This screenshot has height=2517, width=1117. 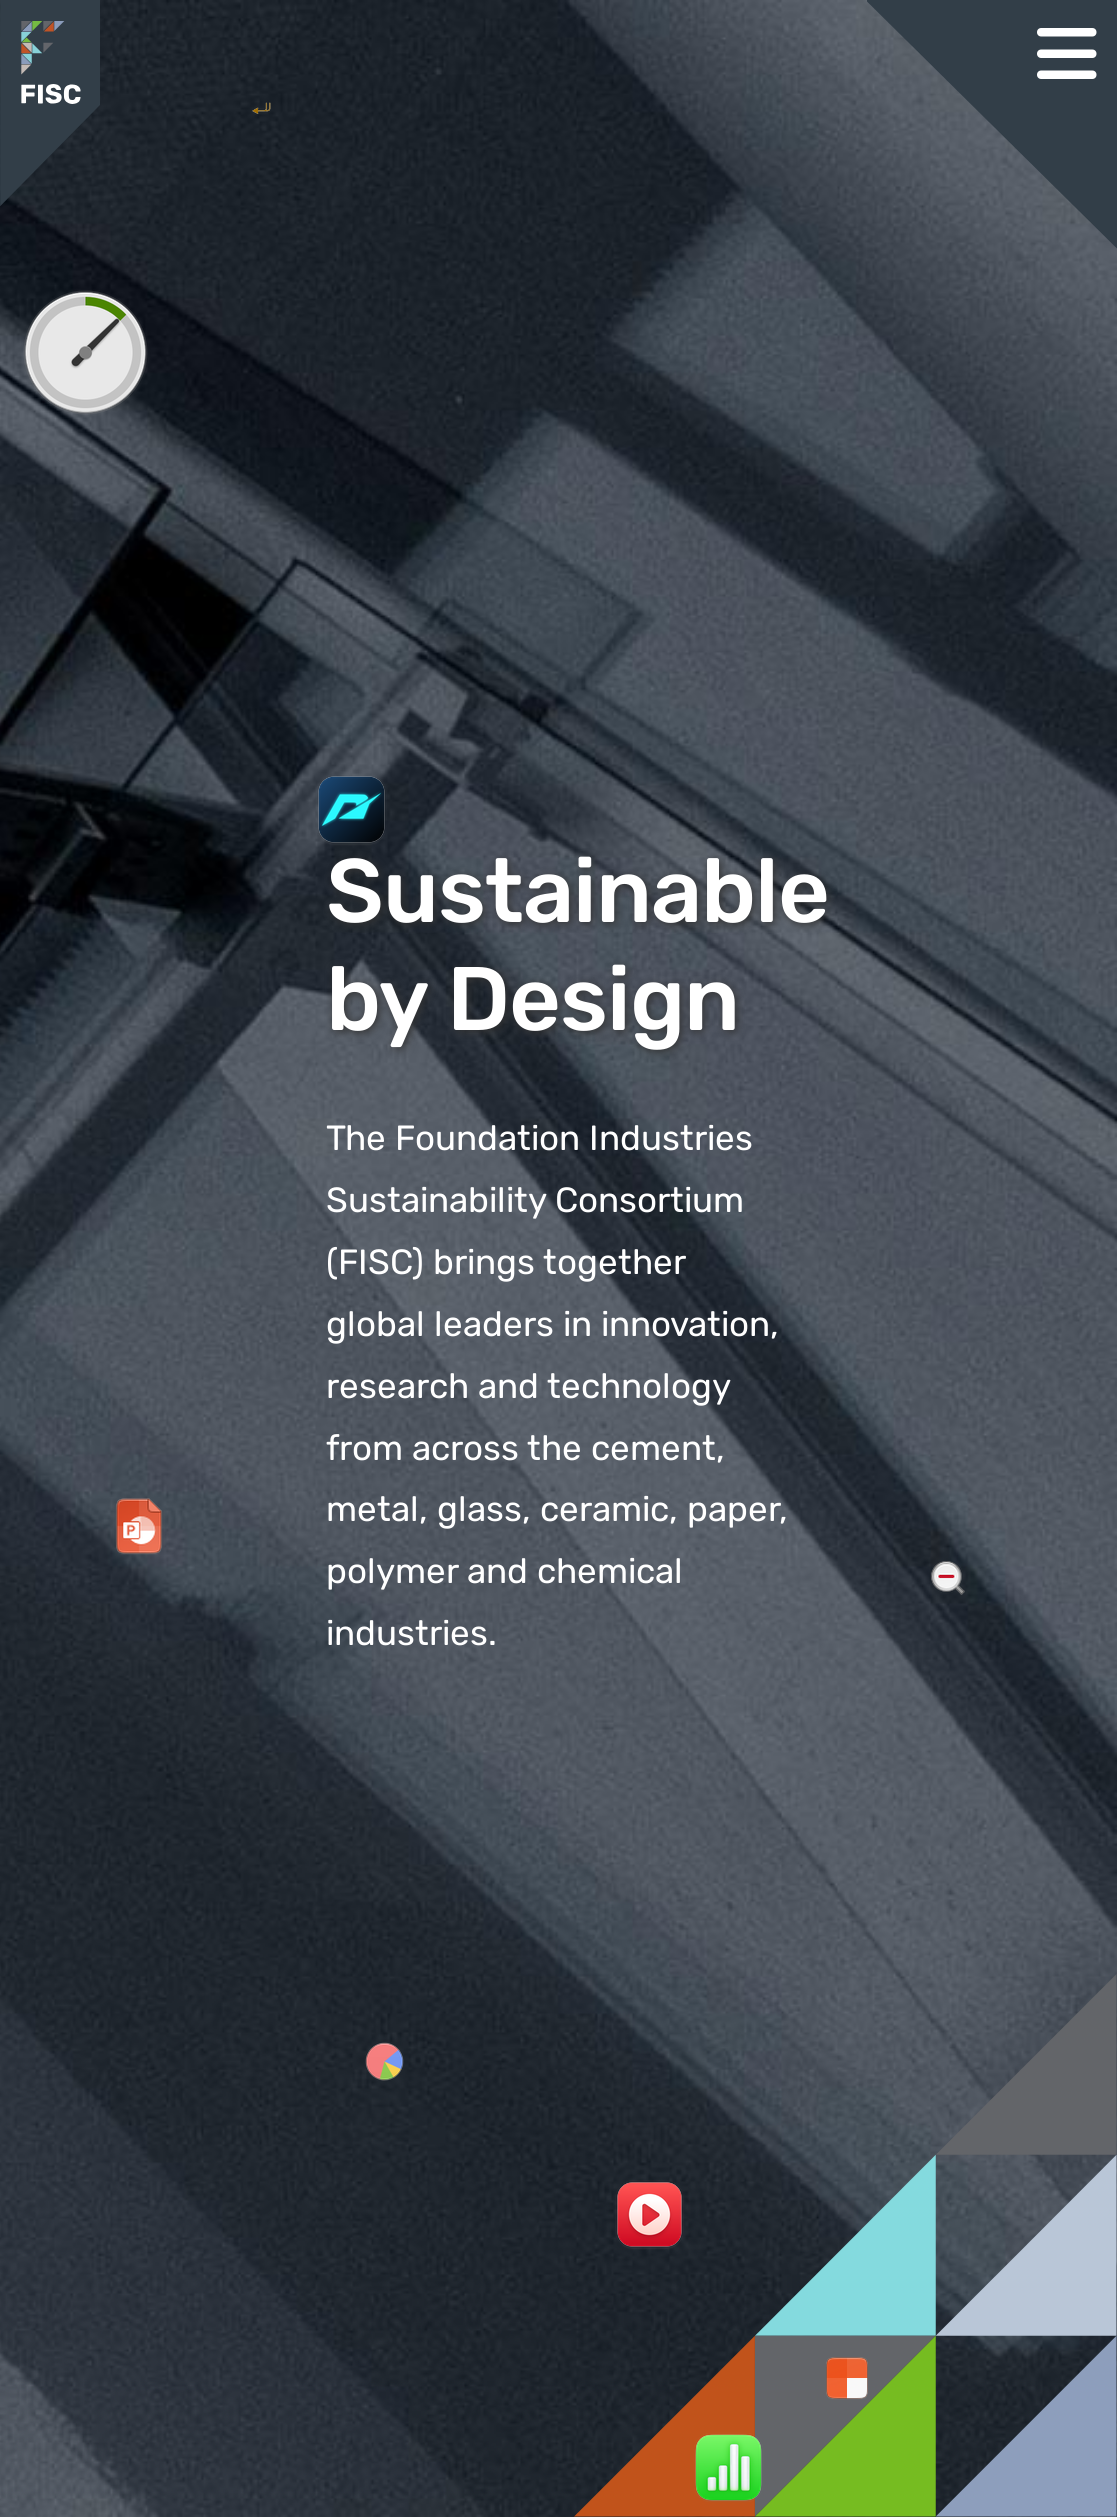 I want to click on launch need for speed carbon game, so click(x=351, y=809).